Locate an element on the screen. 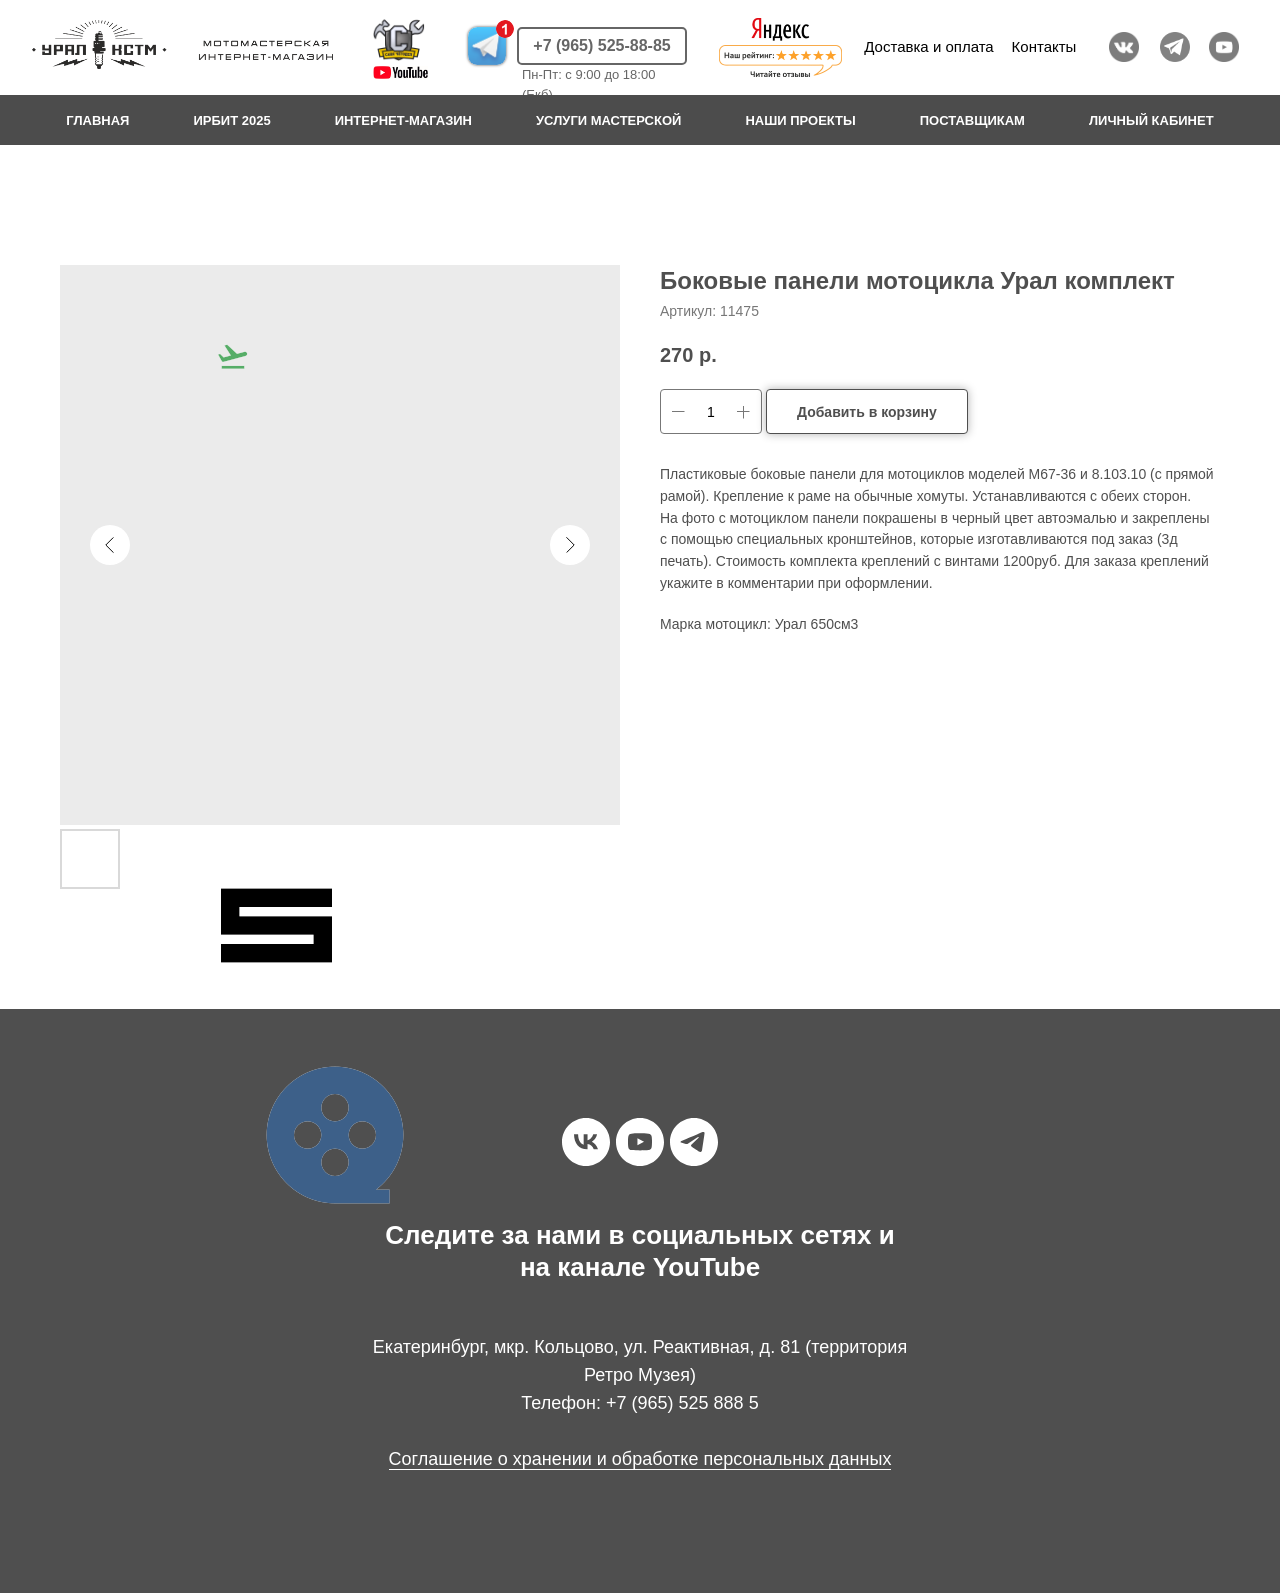  suckless software project logo is located at coordinates (276, 925).